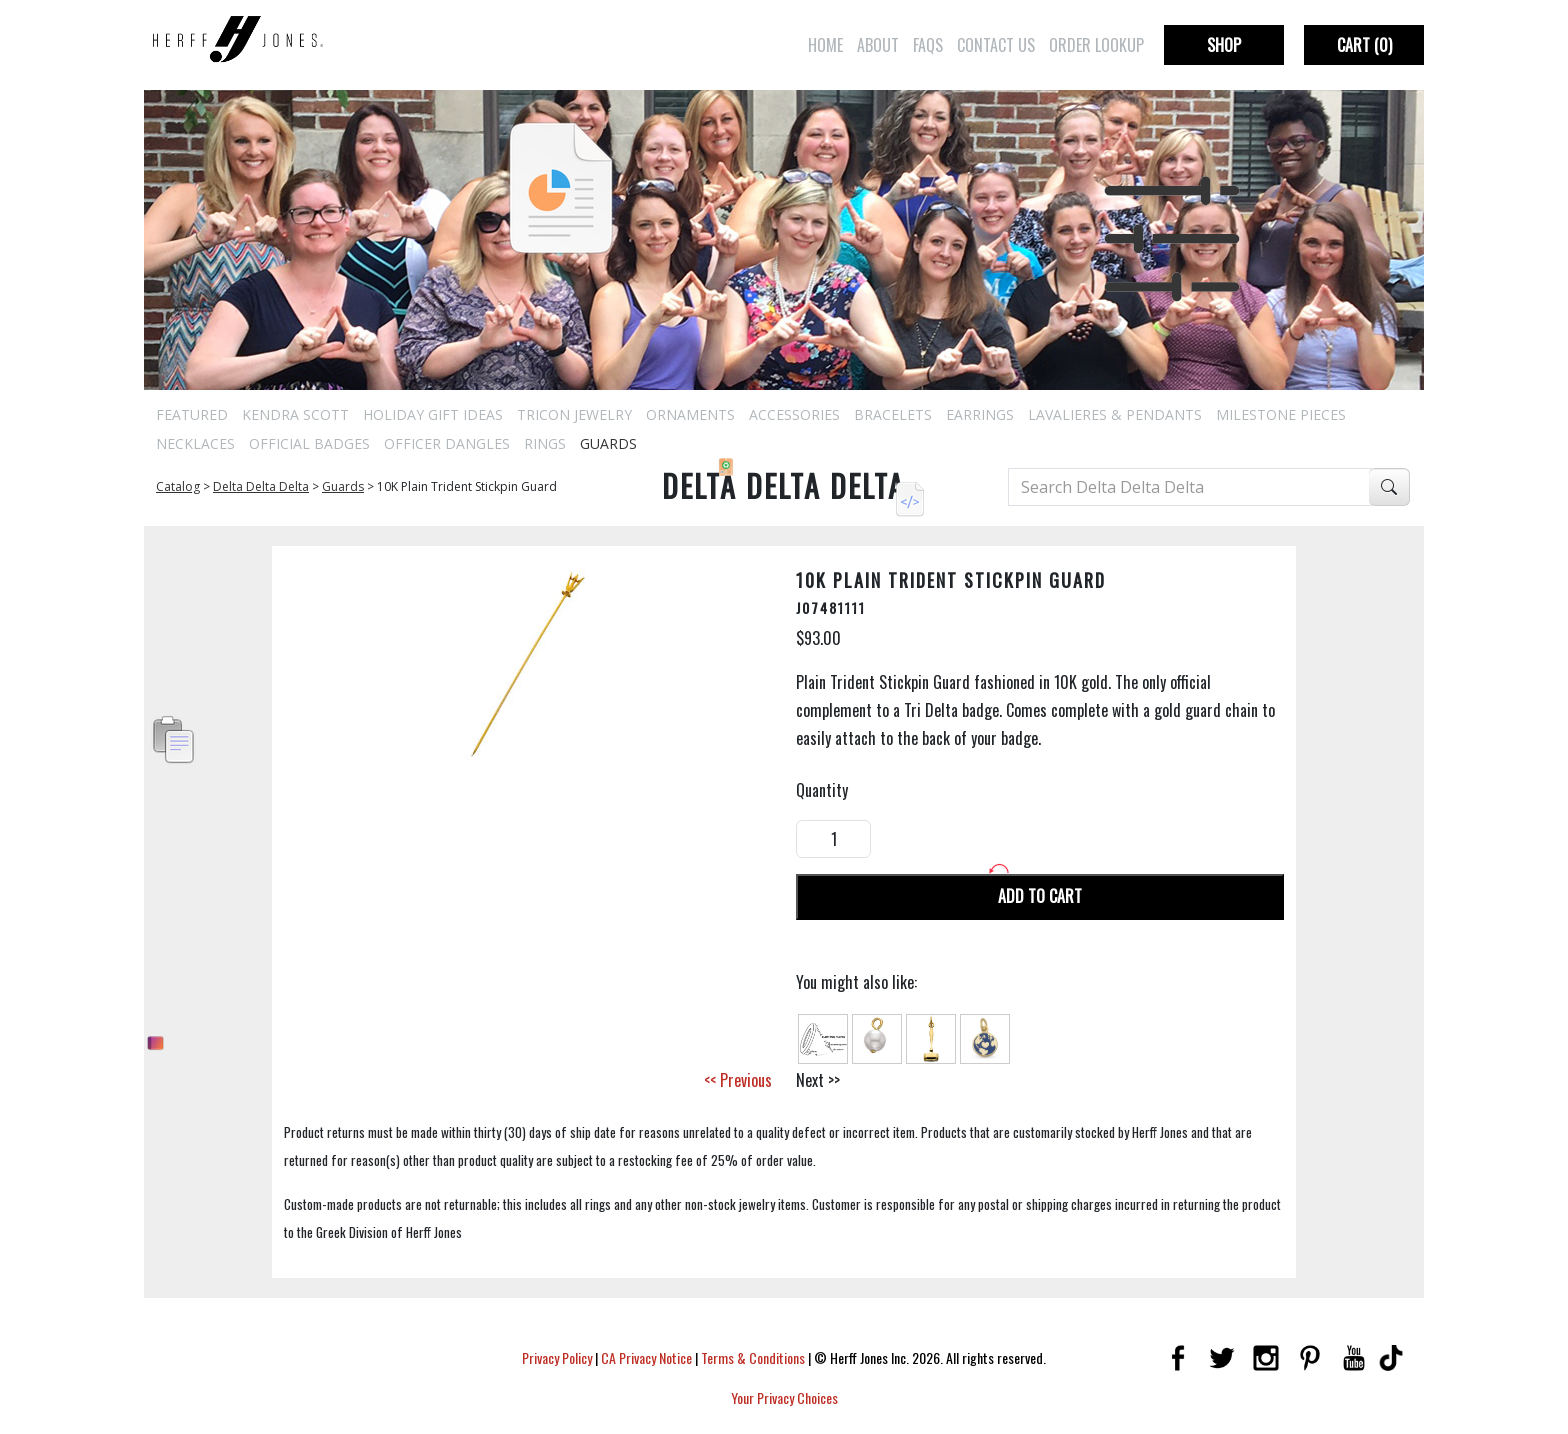 The height and width of the screenshot is (1434, 1568). Describe the element at coordinates (910, 499) in the screenshot. I see `an HTML or web page file` at that location.